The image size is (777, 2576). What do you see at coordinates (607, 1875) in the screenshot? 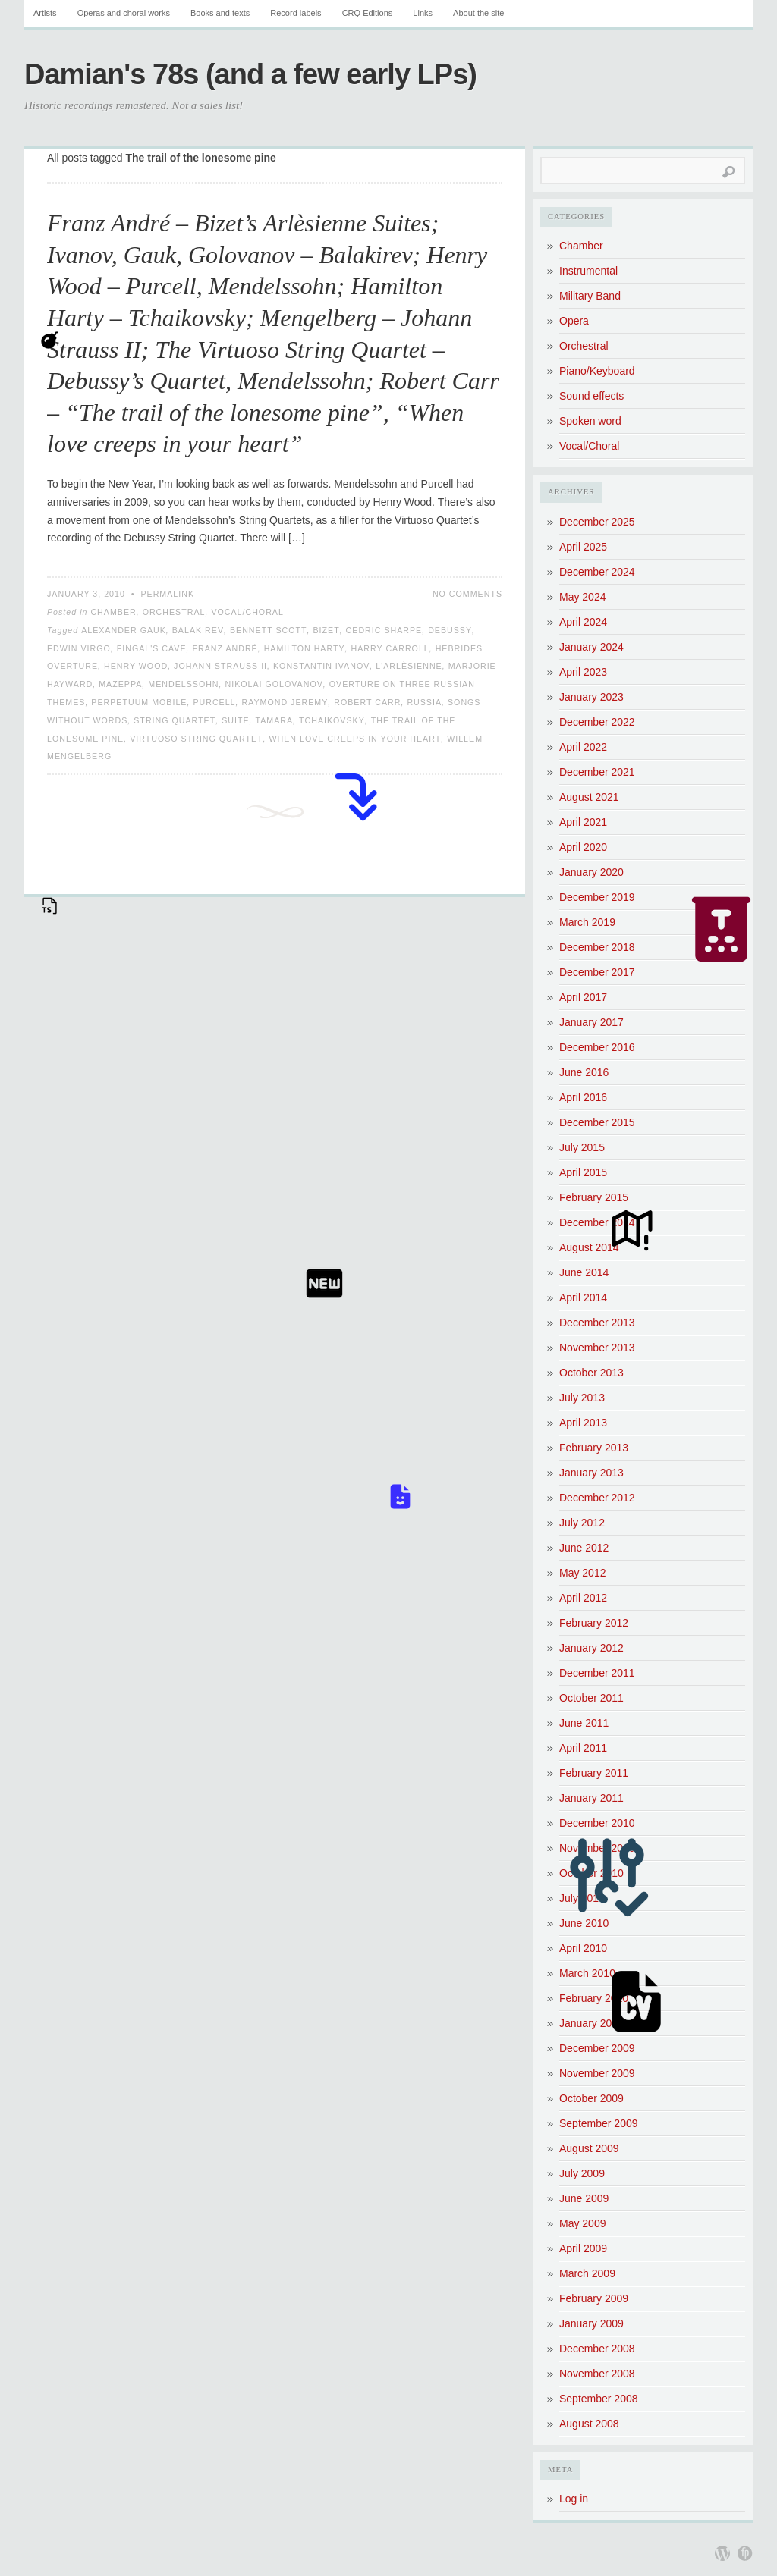
I see `settings saved successfully` at bounding box center [607, 1875].